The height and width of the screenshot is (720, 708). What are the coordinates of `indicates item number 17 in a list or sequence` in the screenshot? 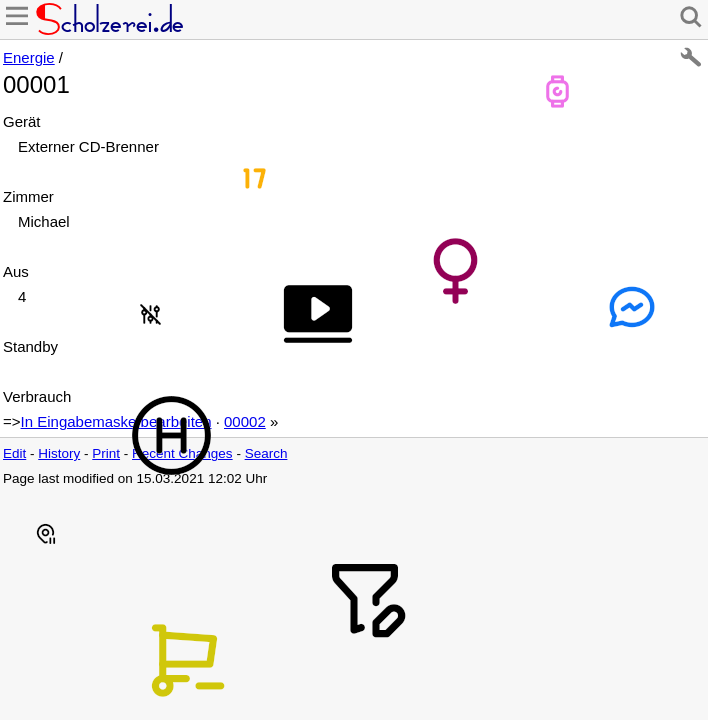 It's located at (253, 178).